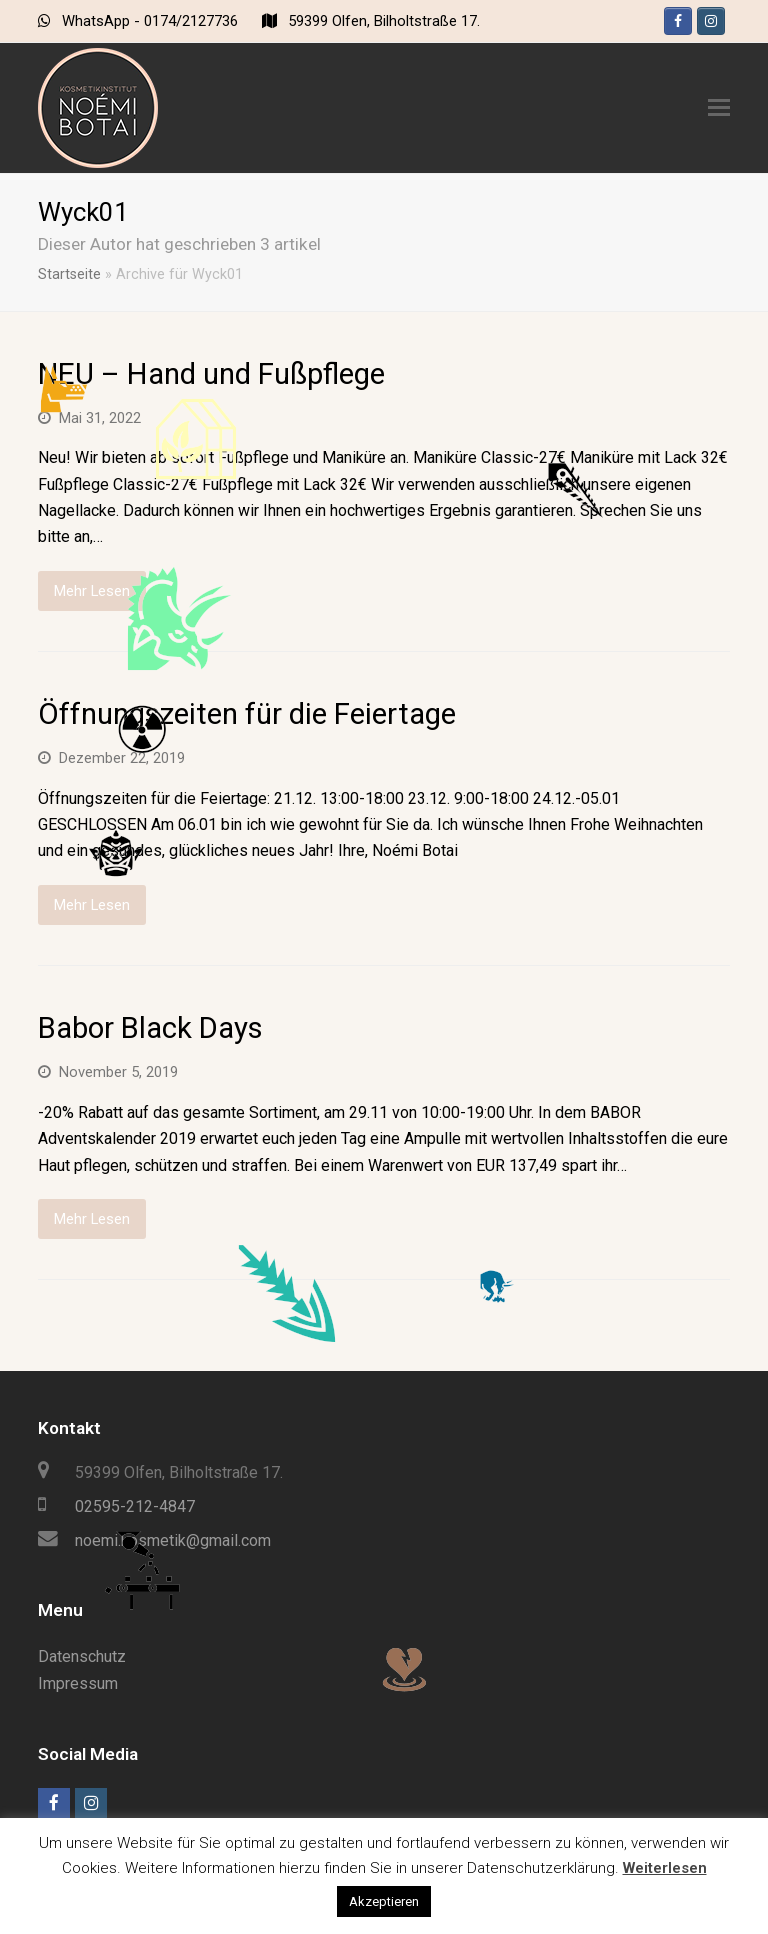  I want to click on access greenhouse or garden management, so click(196, 439).